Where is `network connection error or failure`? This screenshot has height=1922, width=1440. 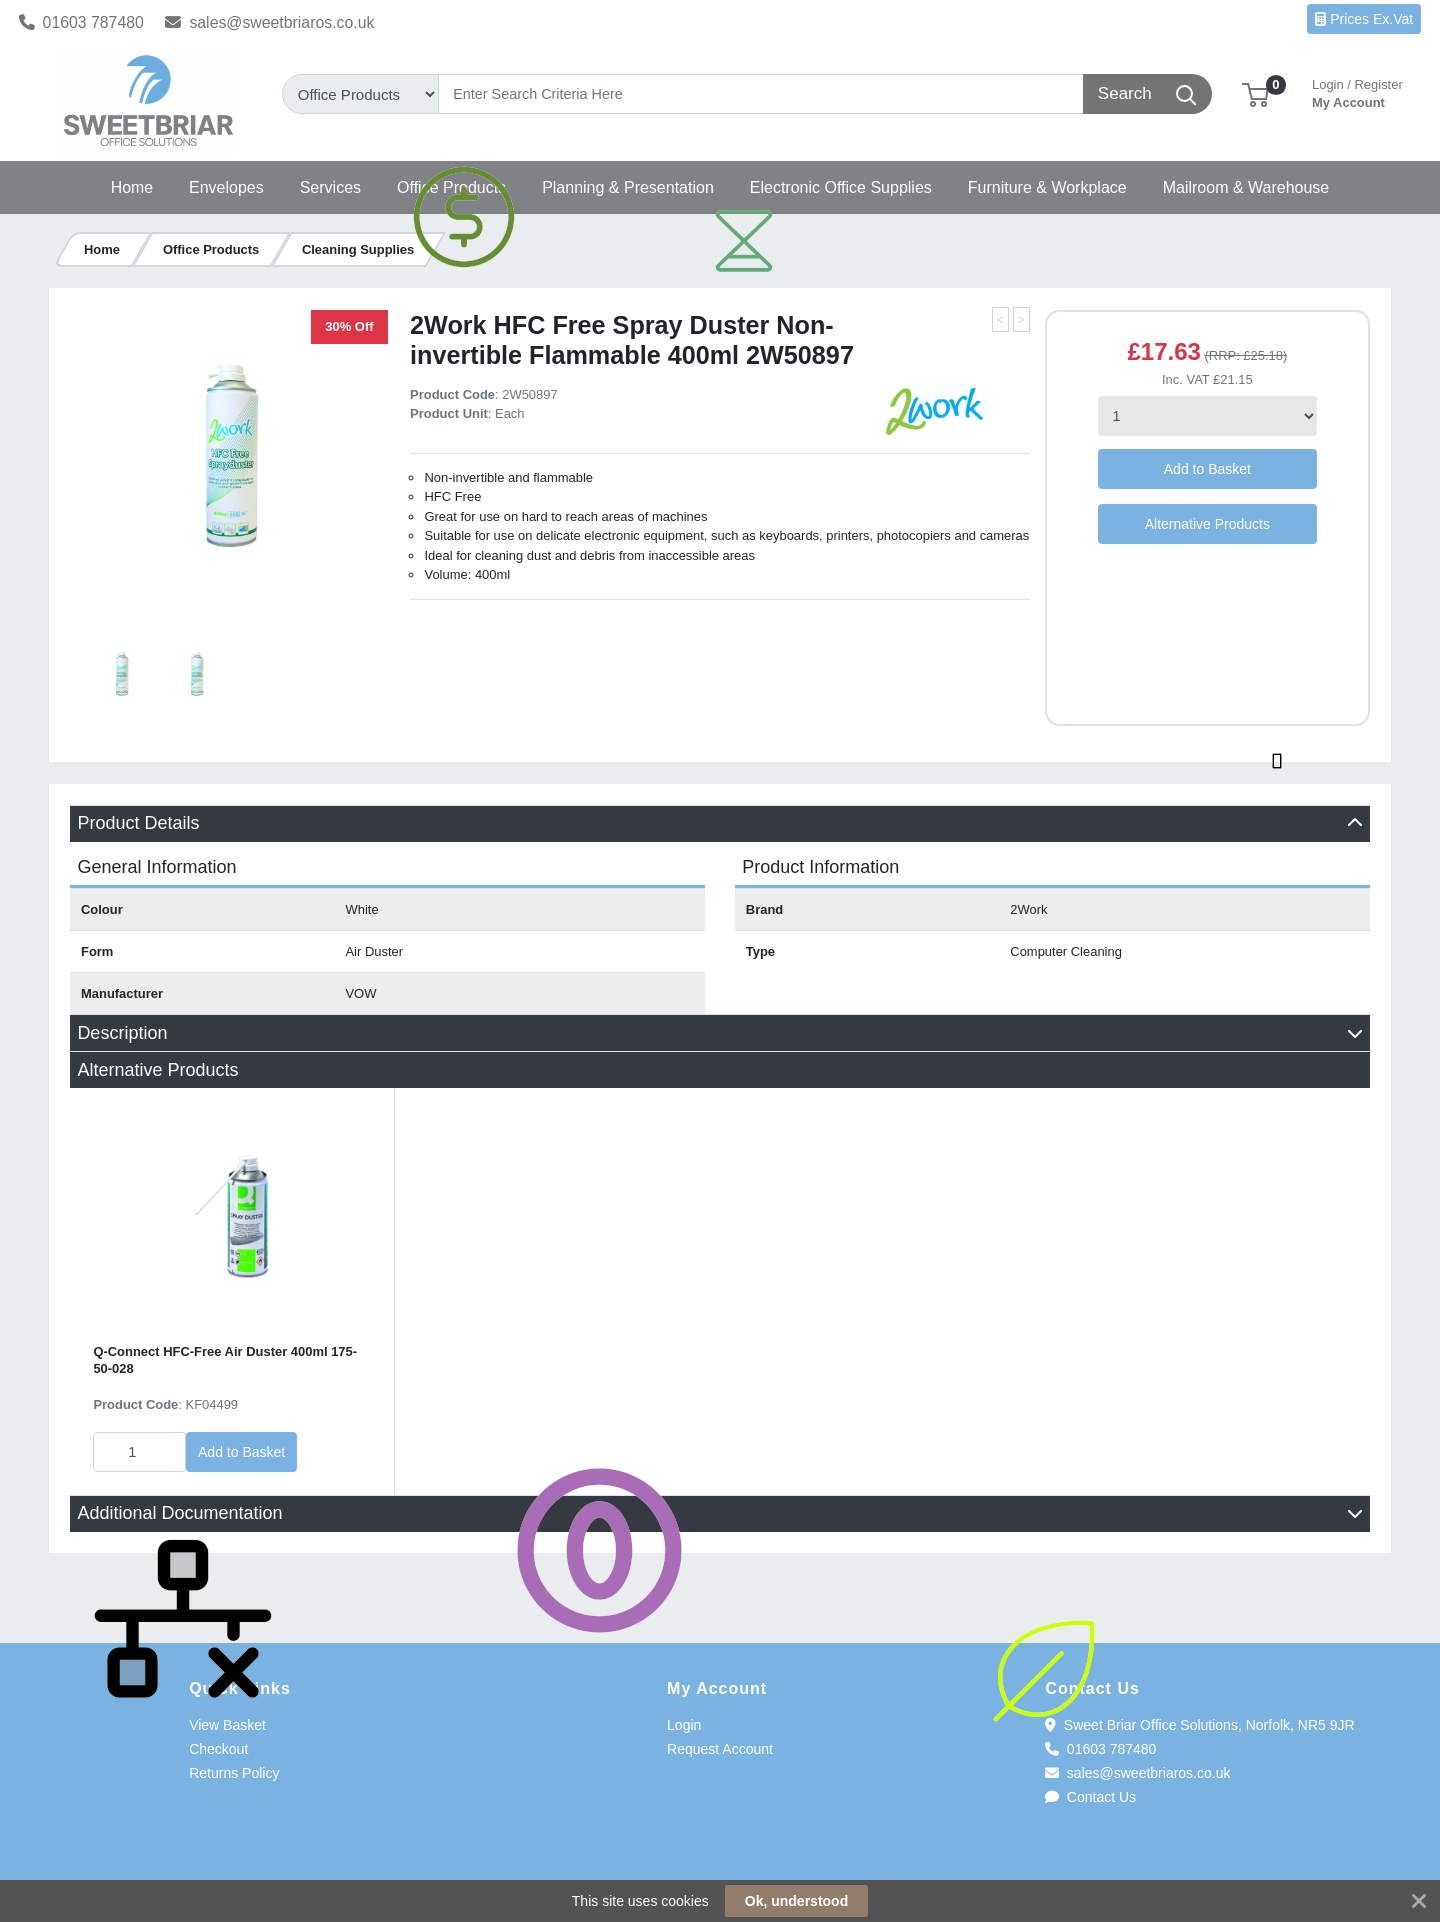
network connection error or failure is located at coordinates (183, 1622).